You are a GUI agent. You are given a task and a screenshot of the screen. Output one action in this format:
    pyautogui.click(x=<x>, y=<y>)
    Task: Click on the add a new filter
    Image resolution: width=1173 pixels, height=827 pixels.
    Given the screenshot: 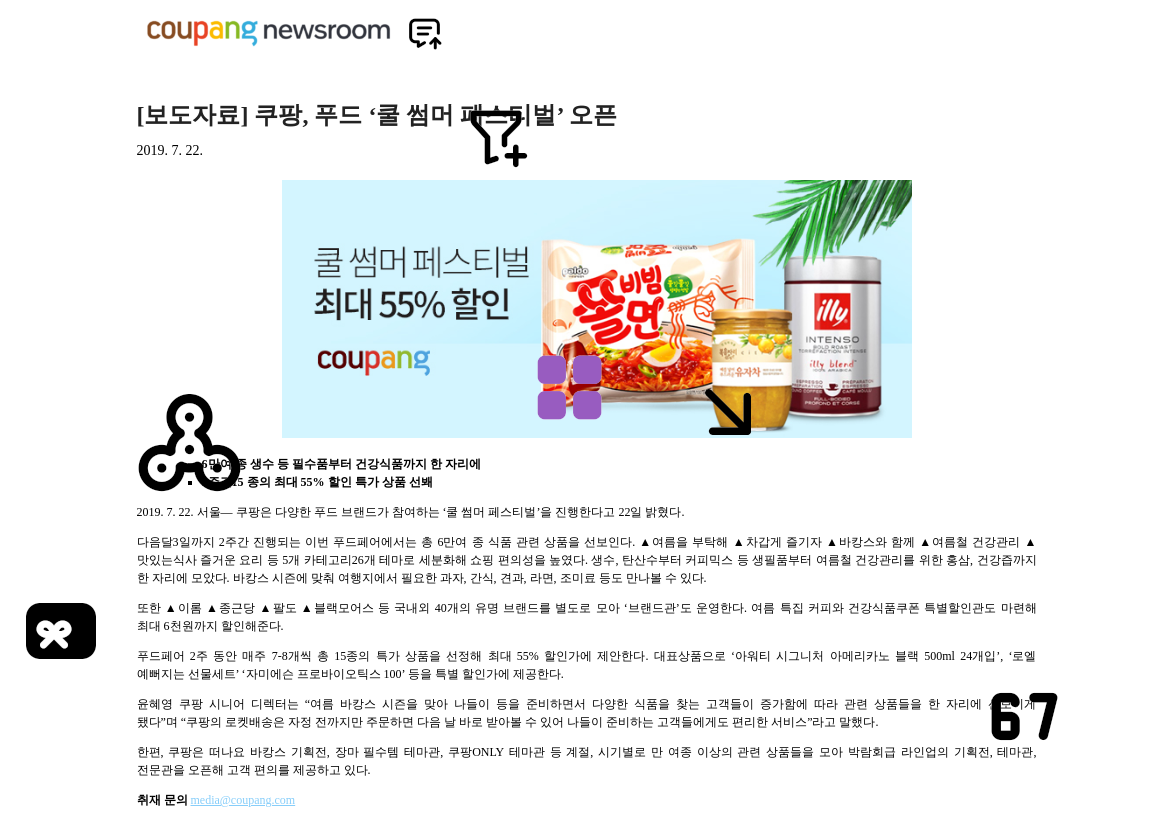 What is the action you would take?
    pyautogui.click(x=496, y=136)
    